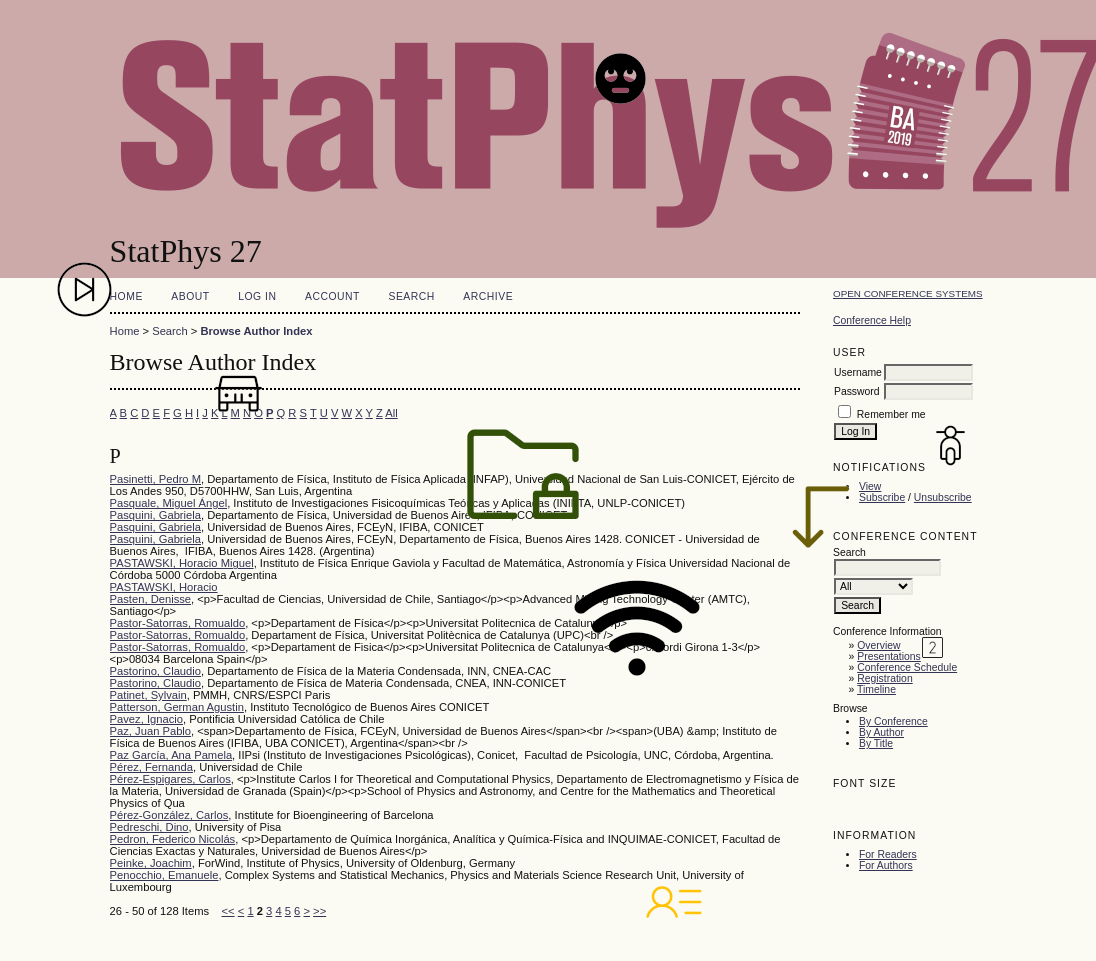 This screenshot has height=961, width=1096. I want to click on indicates step two in a multi-step process, so click(932, 647).